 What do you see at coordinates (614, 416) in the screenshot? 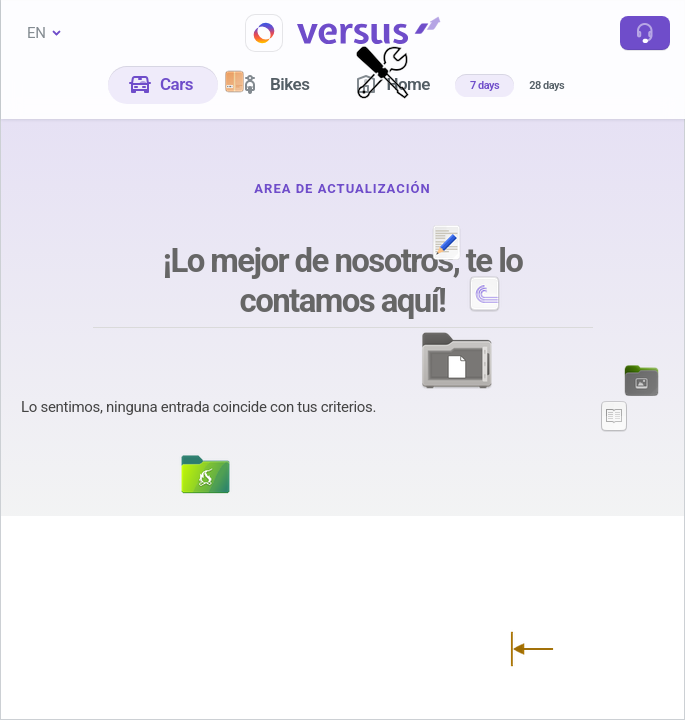
I see `a mobipocket ebook file` at bounding box center [614, 416].